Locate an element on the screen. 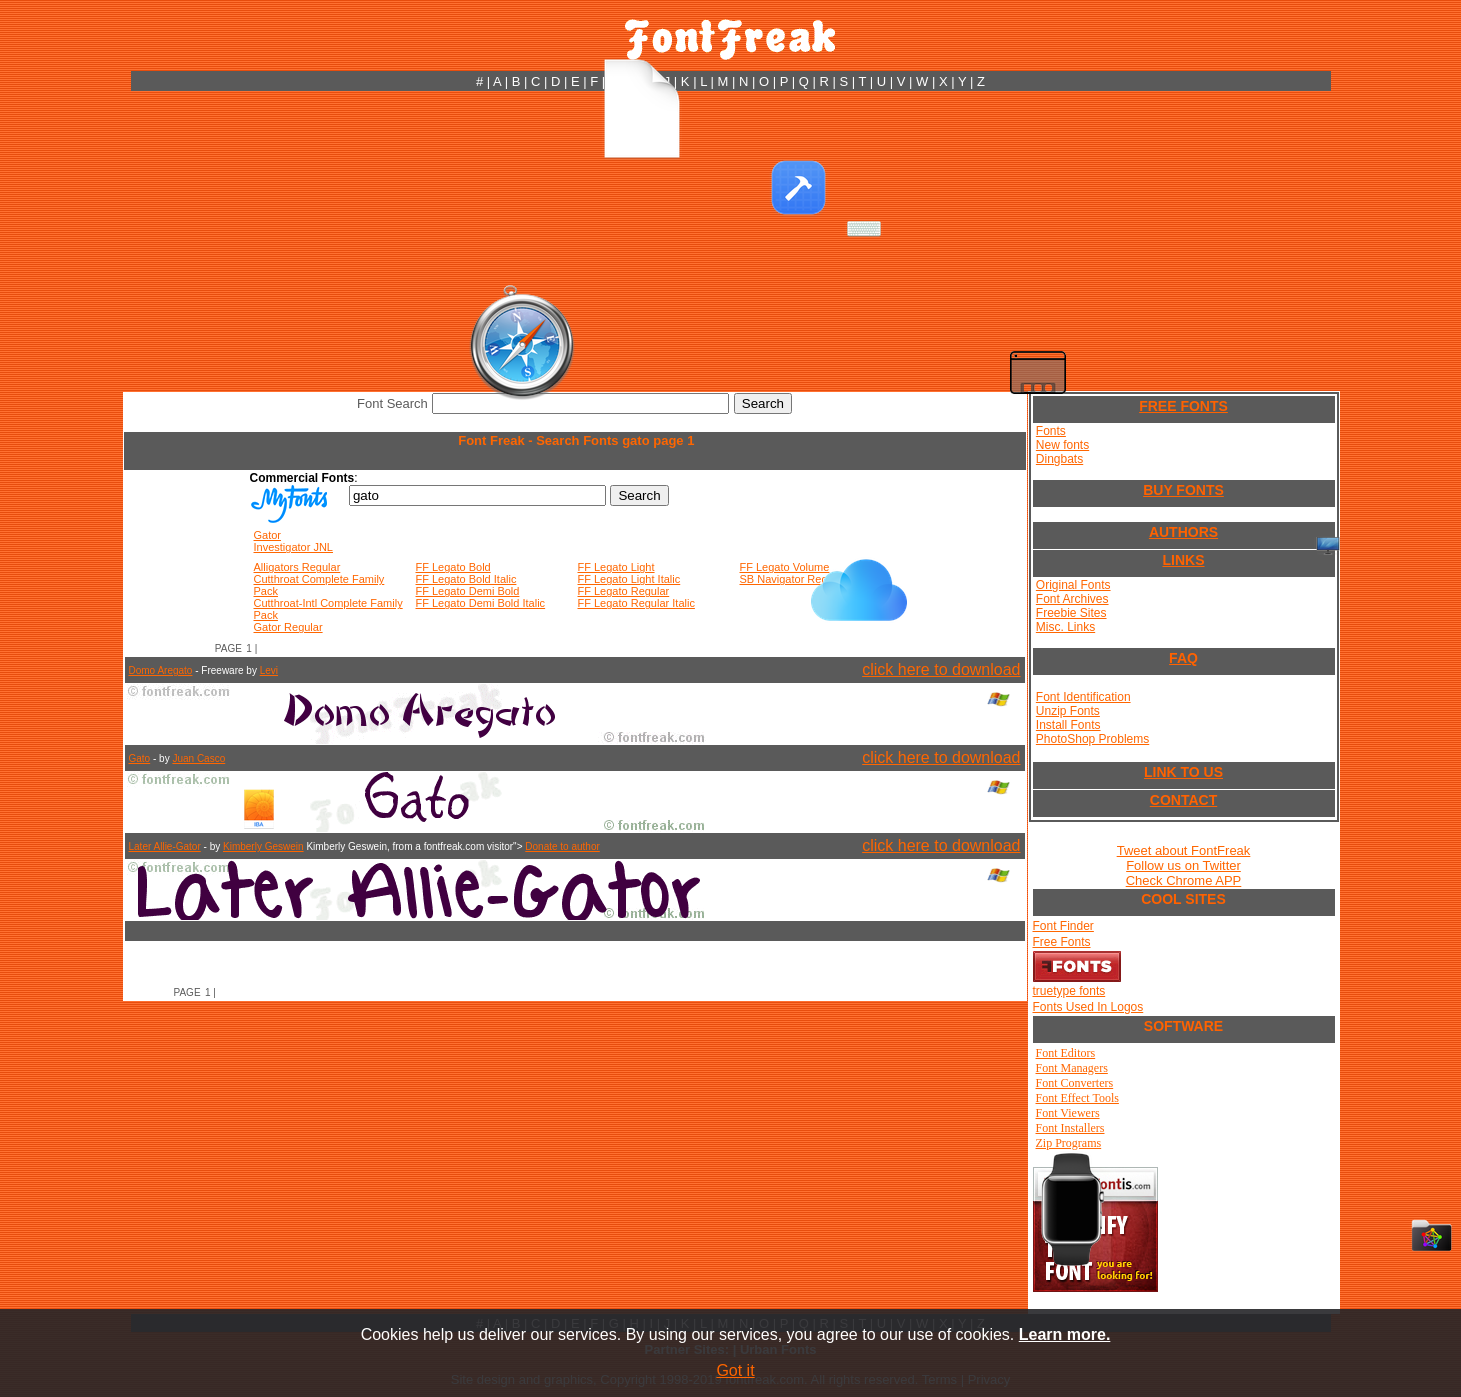 The width and height of the screenshot is (1461, 1397). open iCloud Drive to access cloud-synced files is located at coordinates (859, 590).